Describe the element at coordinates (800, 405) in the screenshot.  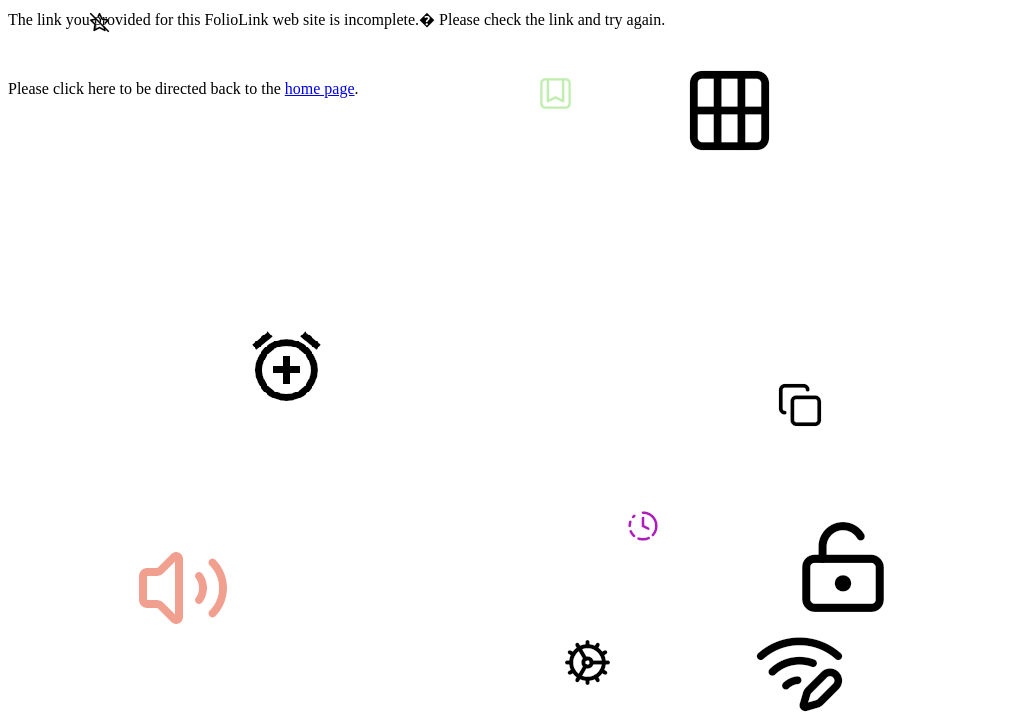
I see `copy to clipboard` at that location.